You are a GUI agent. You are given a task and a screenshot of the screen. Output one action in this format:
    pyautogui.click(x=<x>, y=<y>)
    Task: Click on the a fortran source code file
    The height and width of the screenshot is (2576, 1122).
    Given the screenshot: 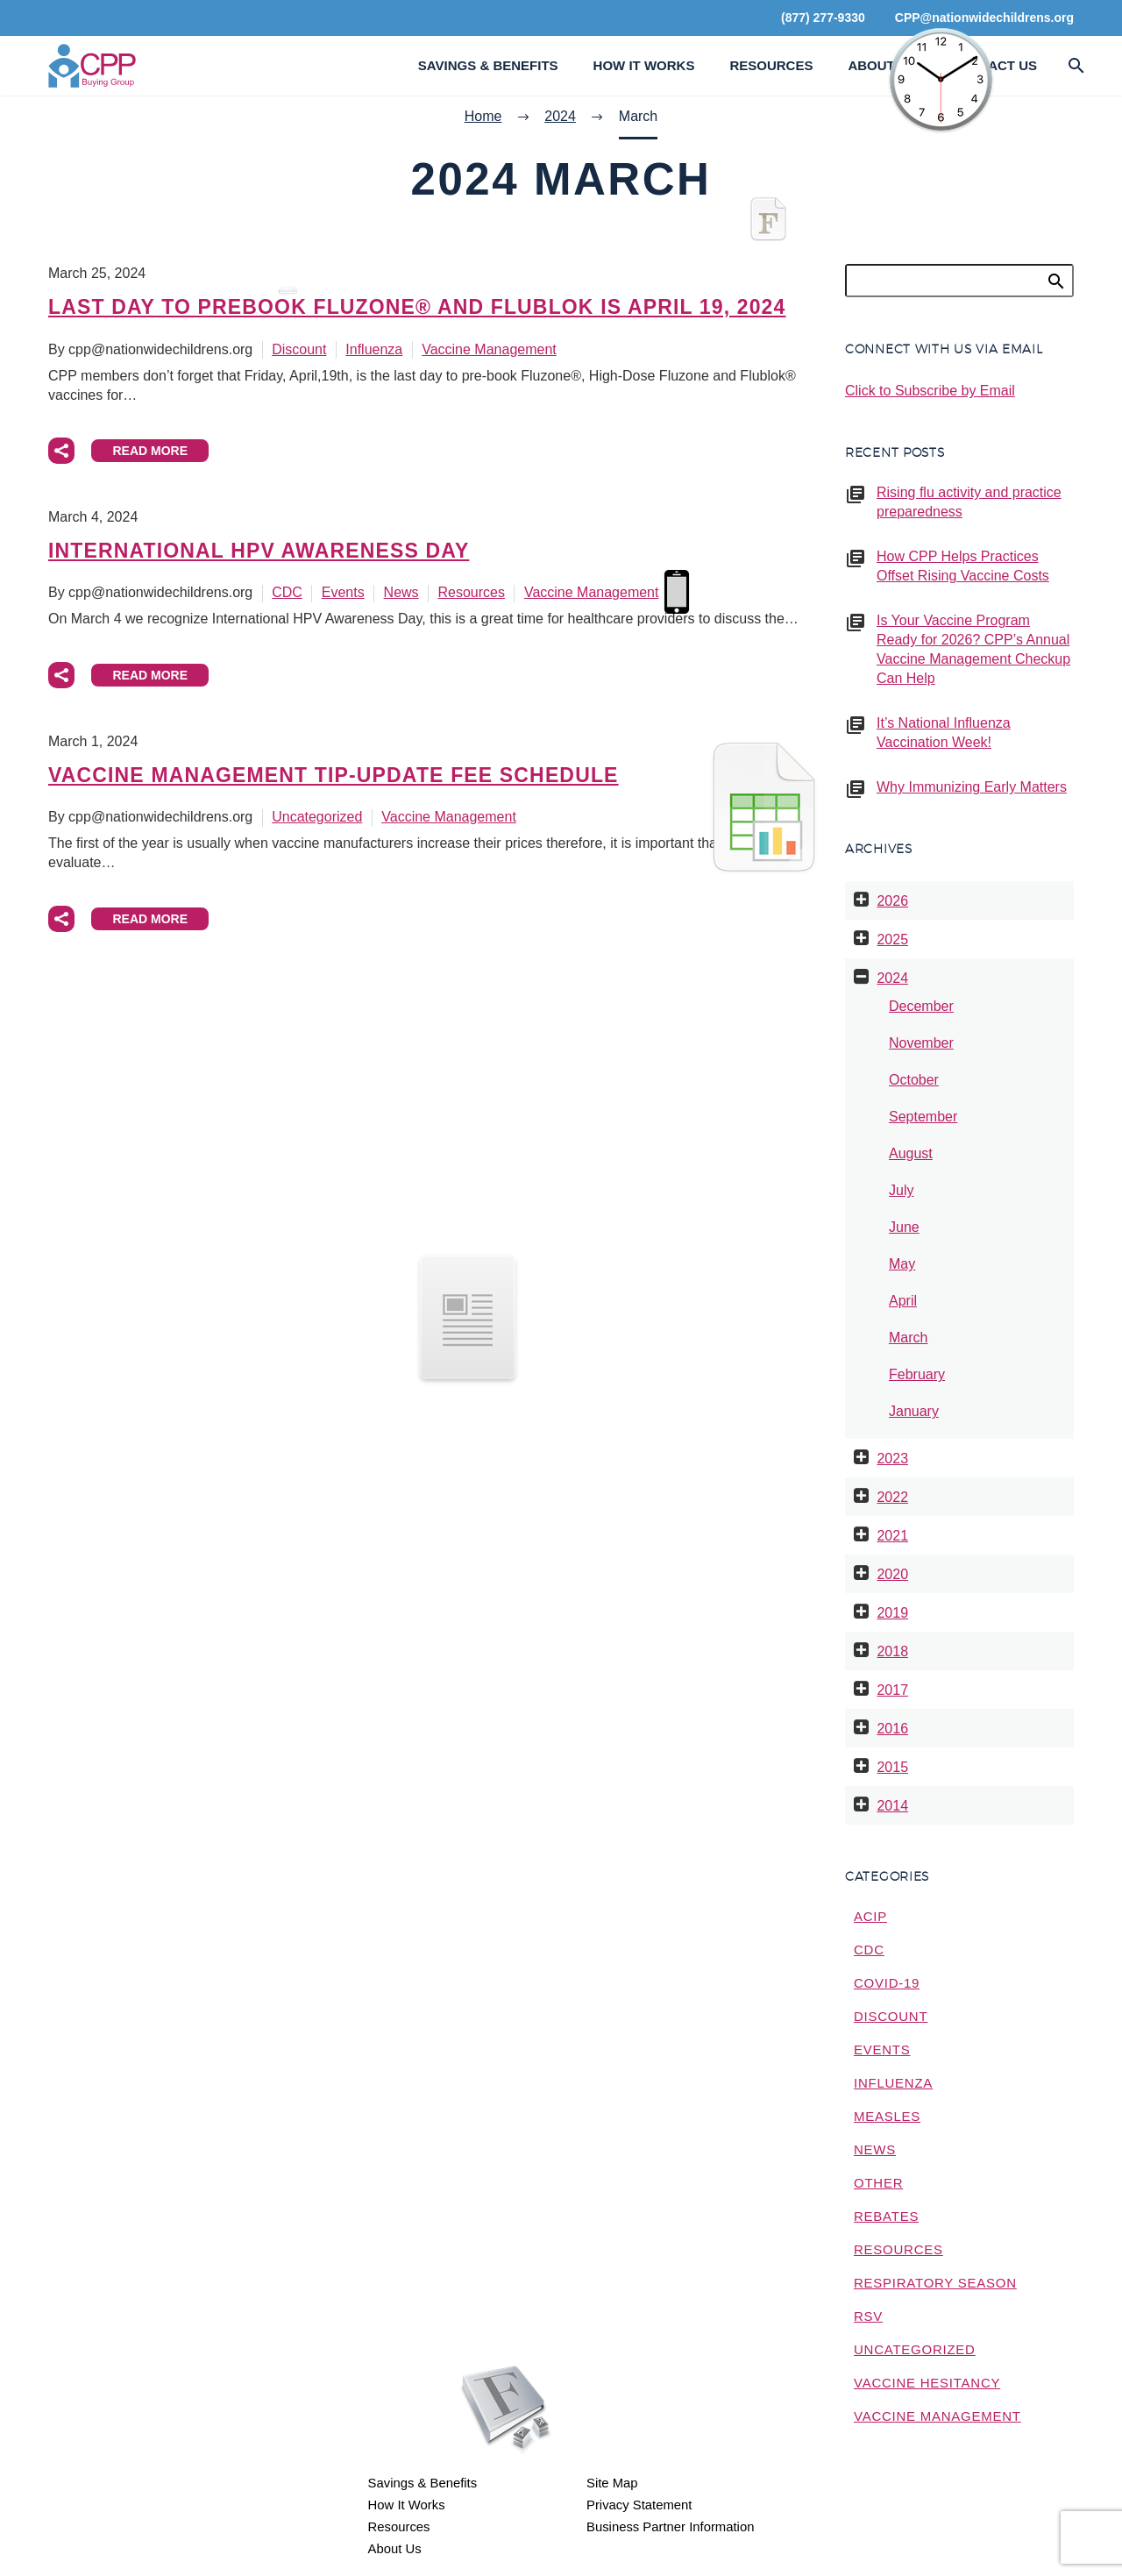 What is the action you would take?
    pyautogui.click(x=768, y=218)
    